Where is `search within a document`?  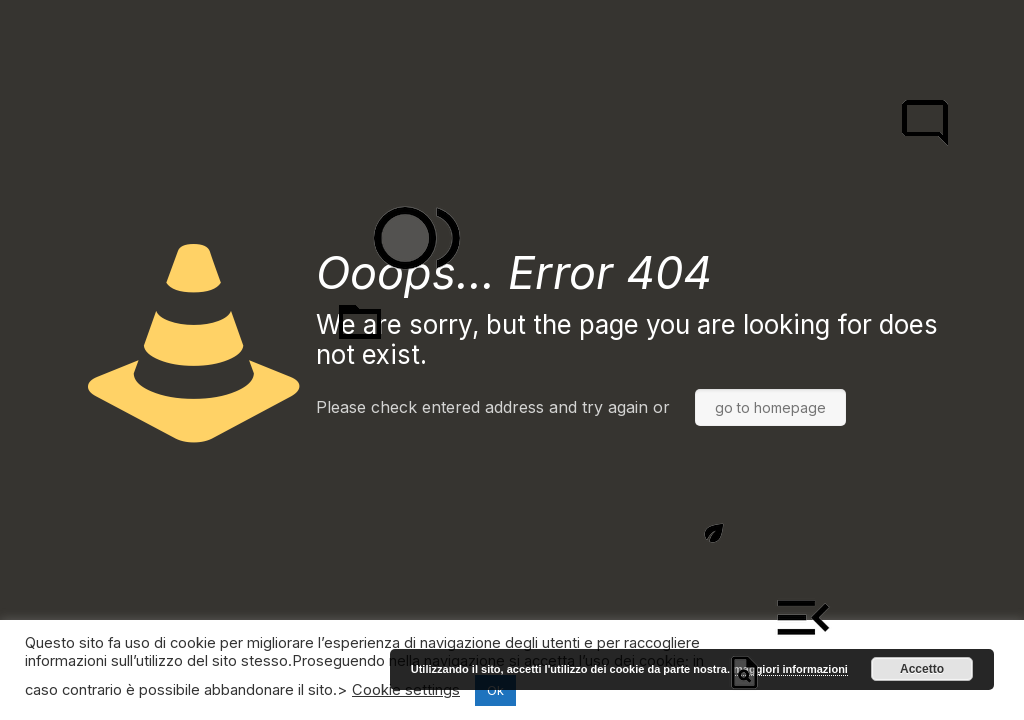 search within a document is located at coordinates (744, 672).